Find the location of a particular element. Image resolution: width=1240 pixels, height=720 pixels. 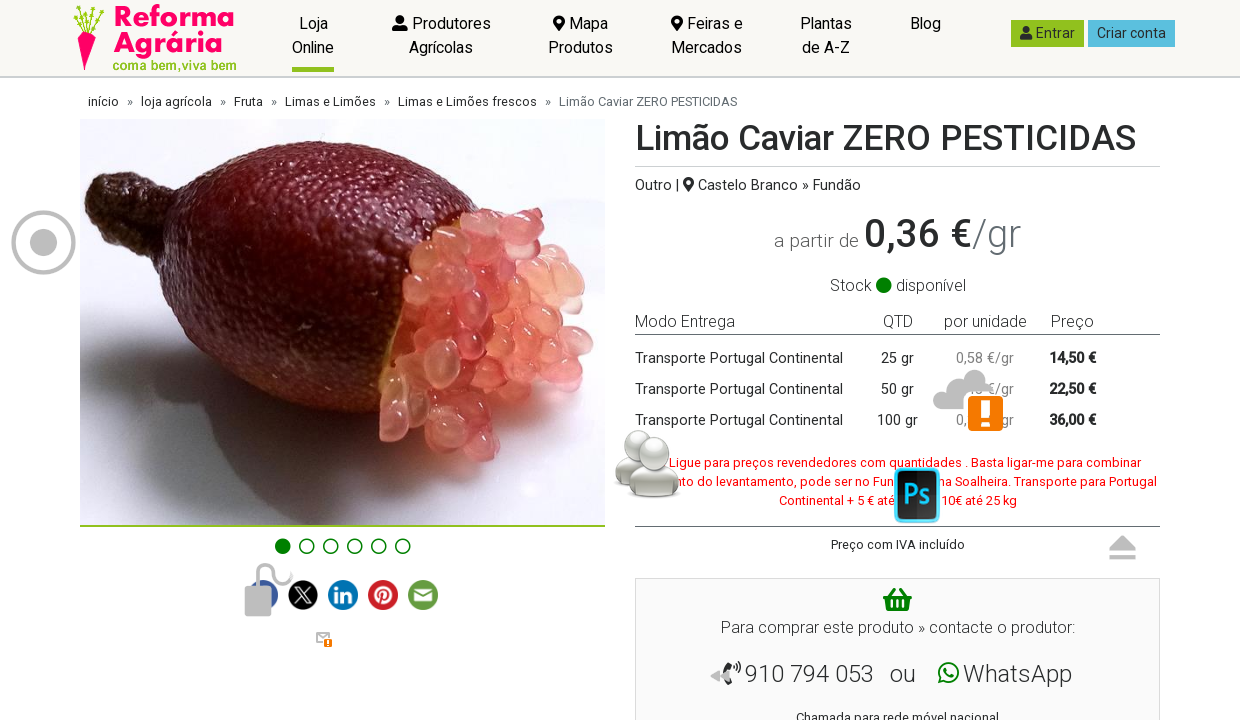

rewind or seek backward in media playback is located at coordinates (720, 676).